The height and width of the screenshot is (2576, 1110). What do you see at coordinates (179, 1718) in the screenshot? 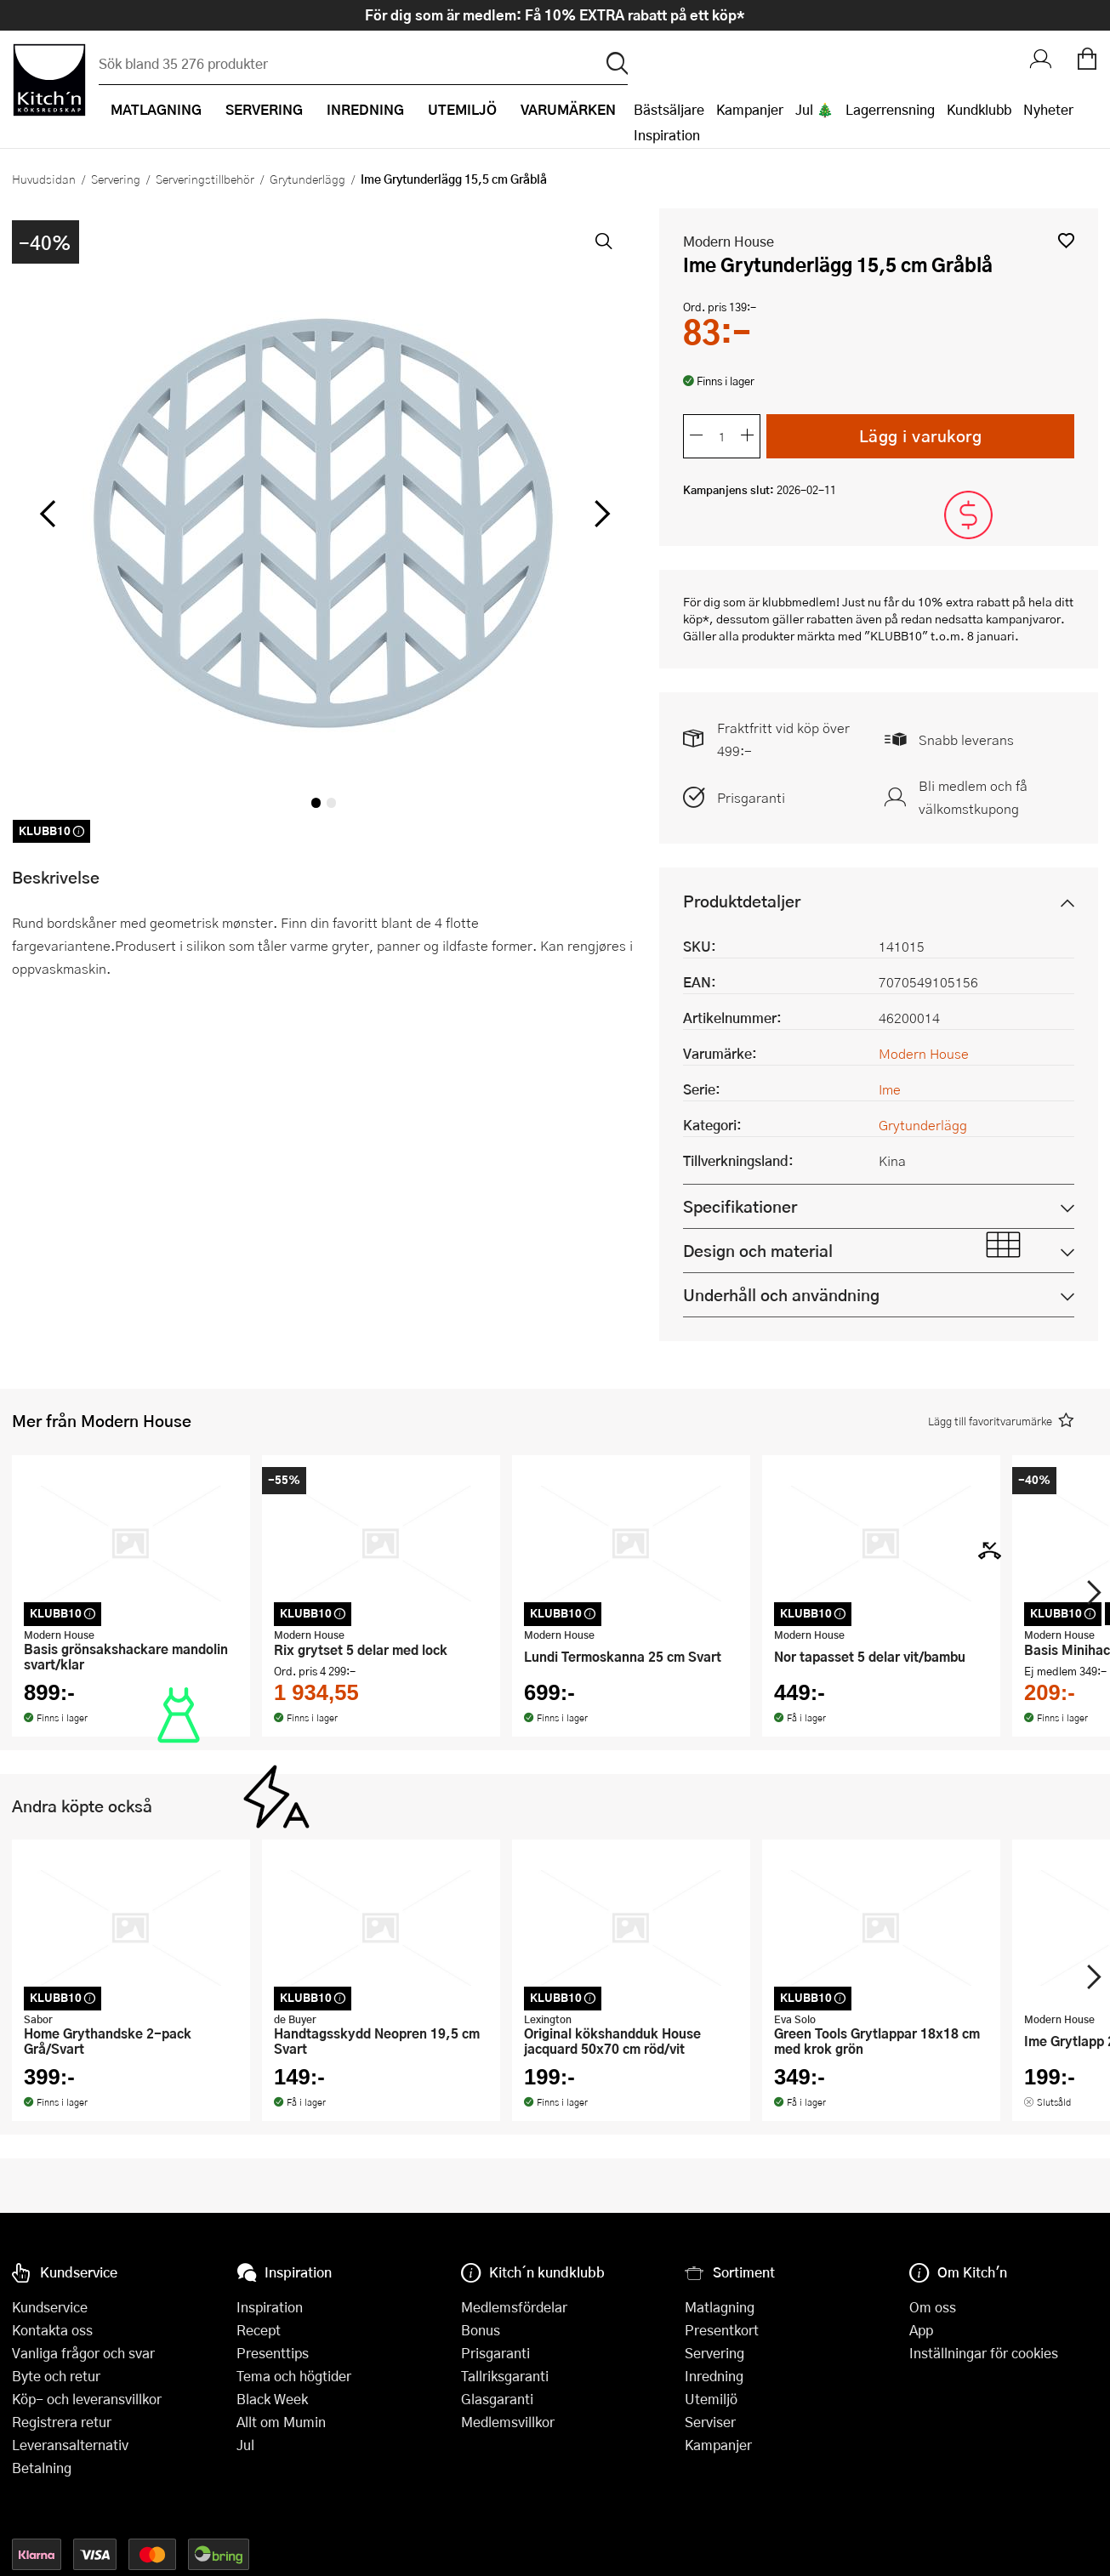
I see `browse women's clothing or dresses` at bounding box center [179, 1718].